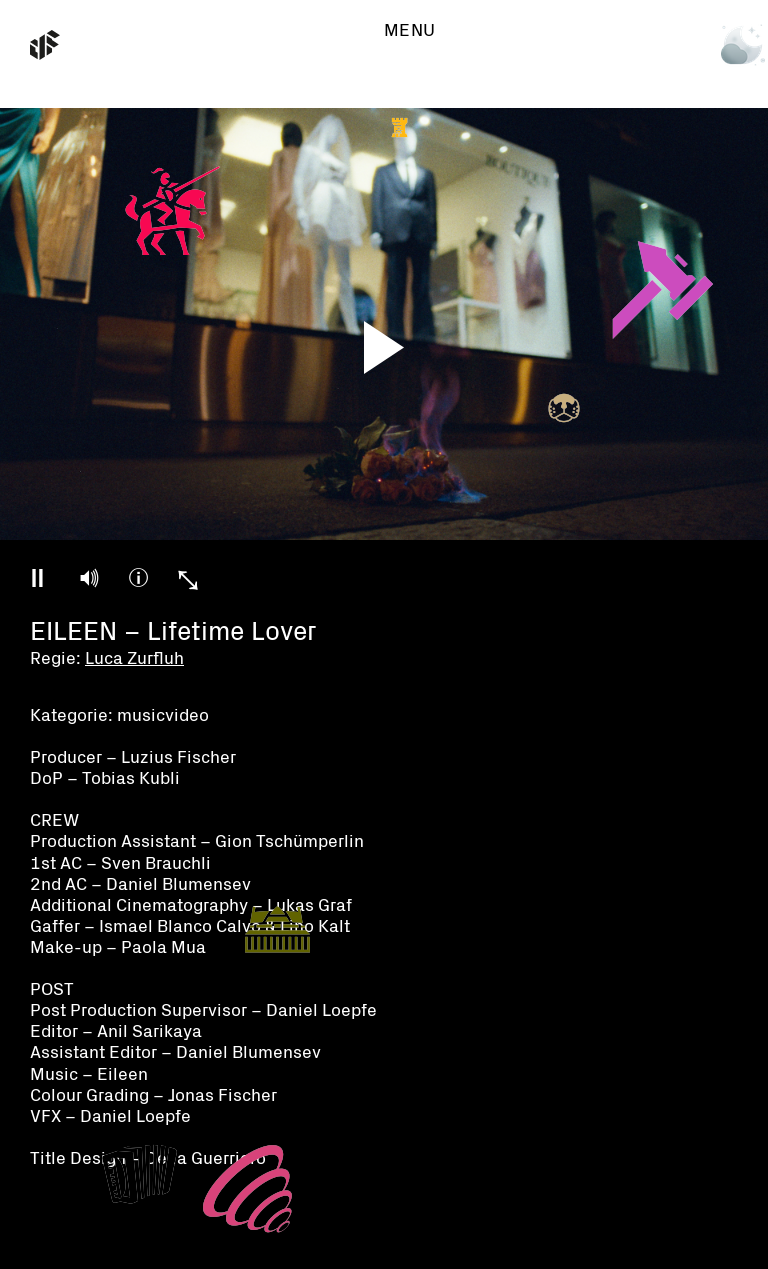  What do you see at coordinates (172, 210) in the screenshot?
I see `select knight or cavalry unit in a strategy game` at bounding box center [172, 210].